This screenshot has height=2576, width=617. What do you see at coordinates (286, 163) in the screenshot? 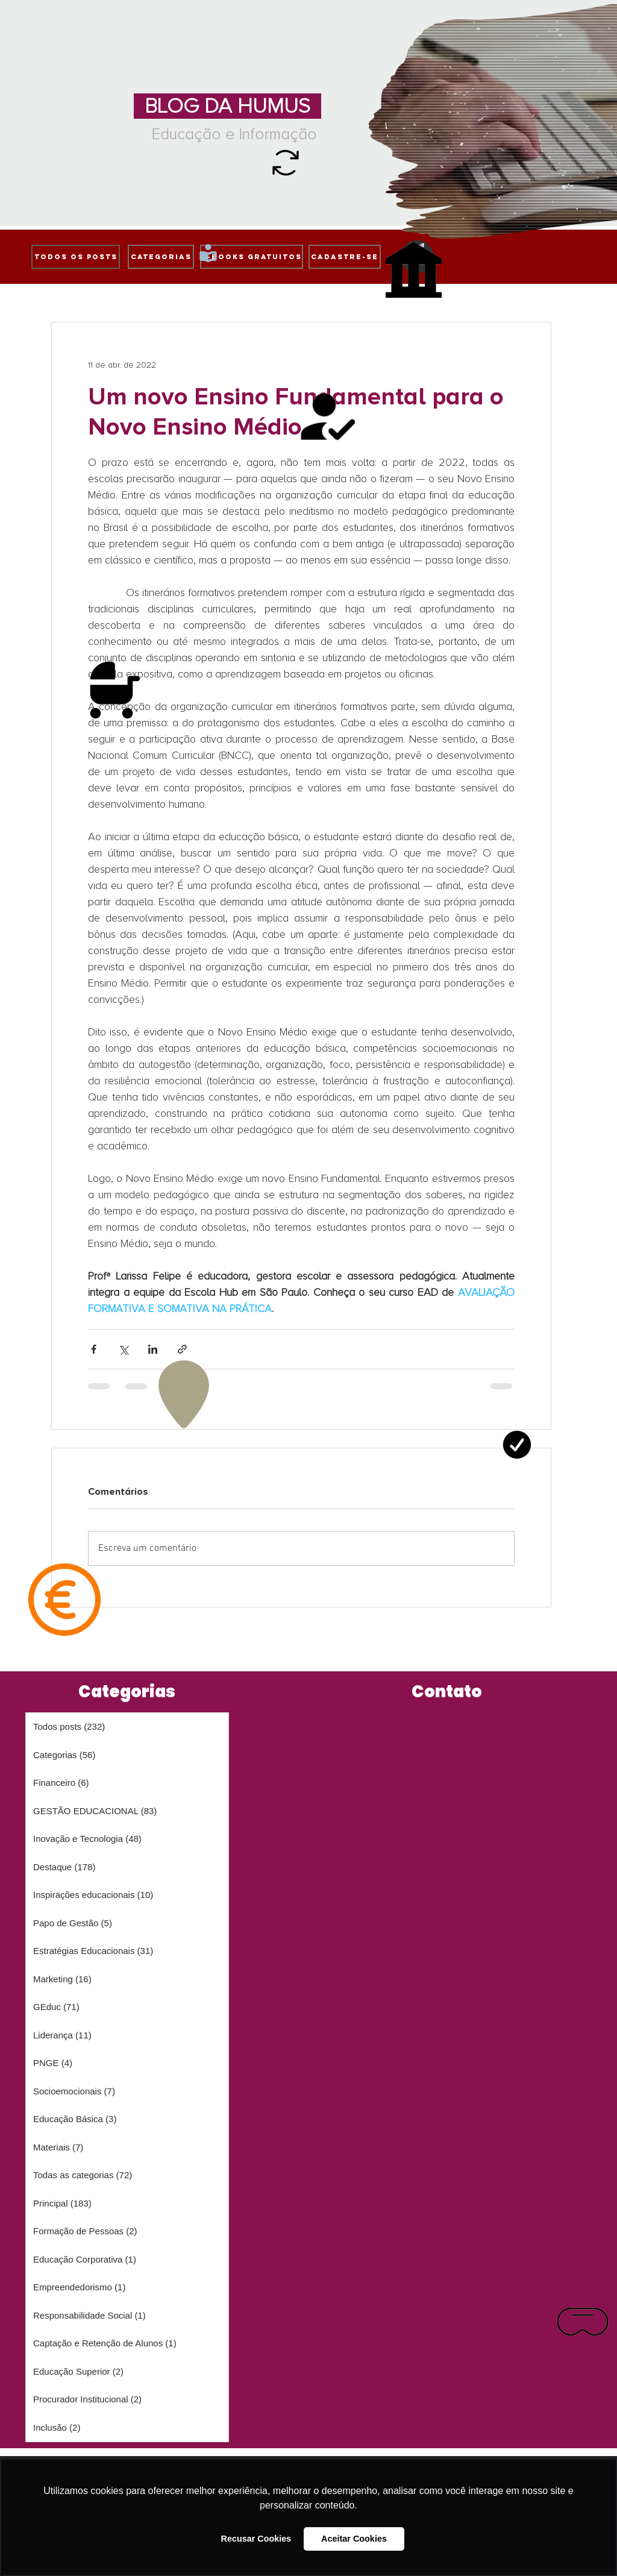
I see `refresh or reload content` at bounding box center [286, 163].